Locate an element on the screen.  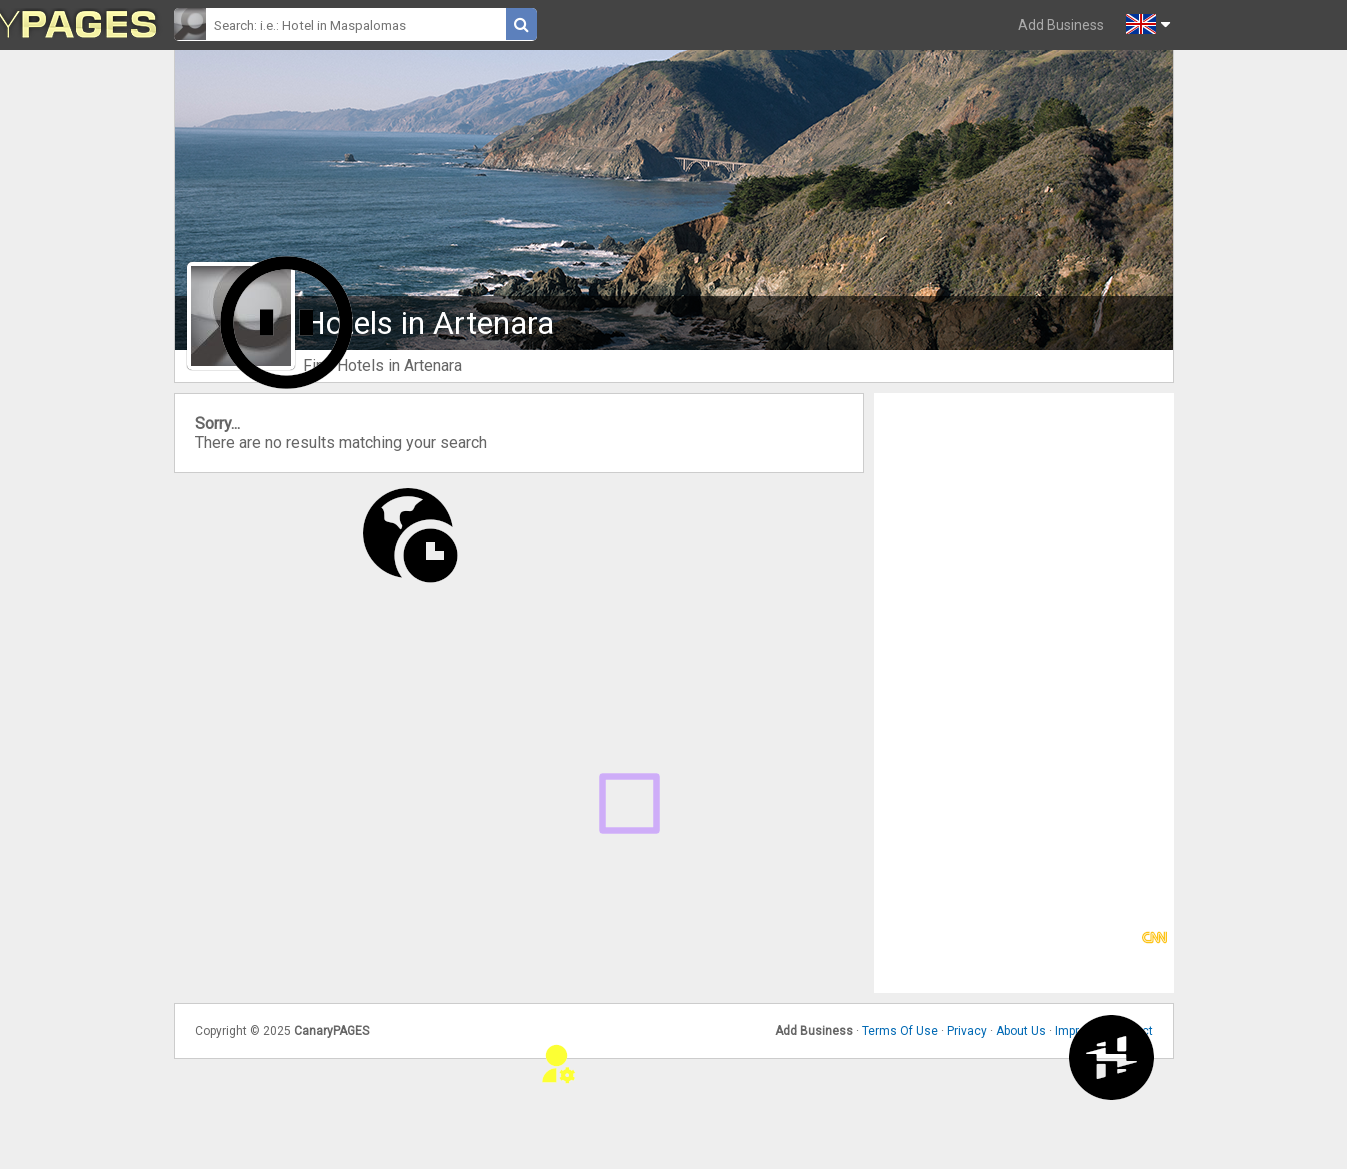
indicates power outlet or electrical socket location is located at coordinates (286, 322).